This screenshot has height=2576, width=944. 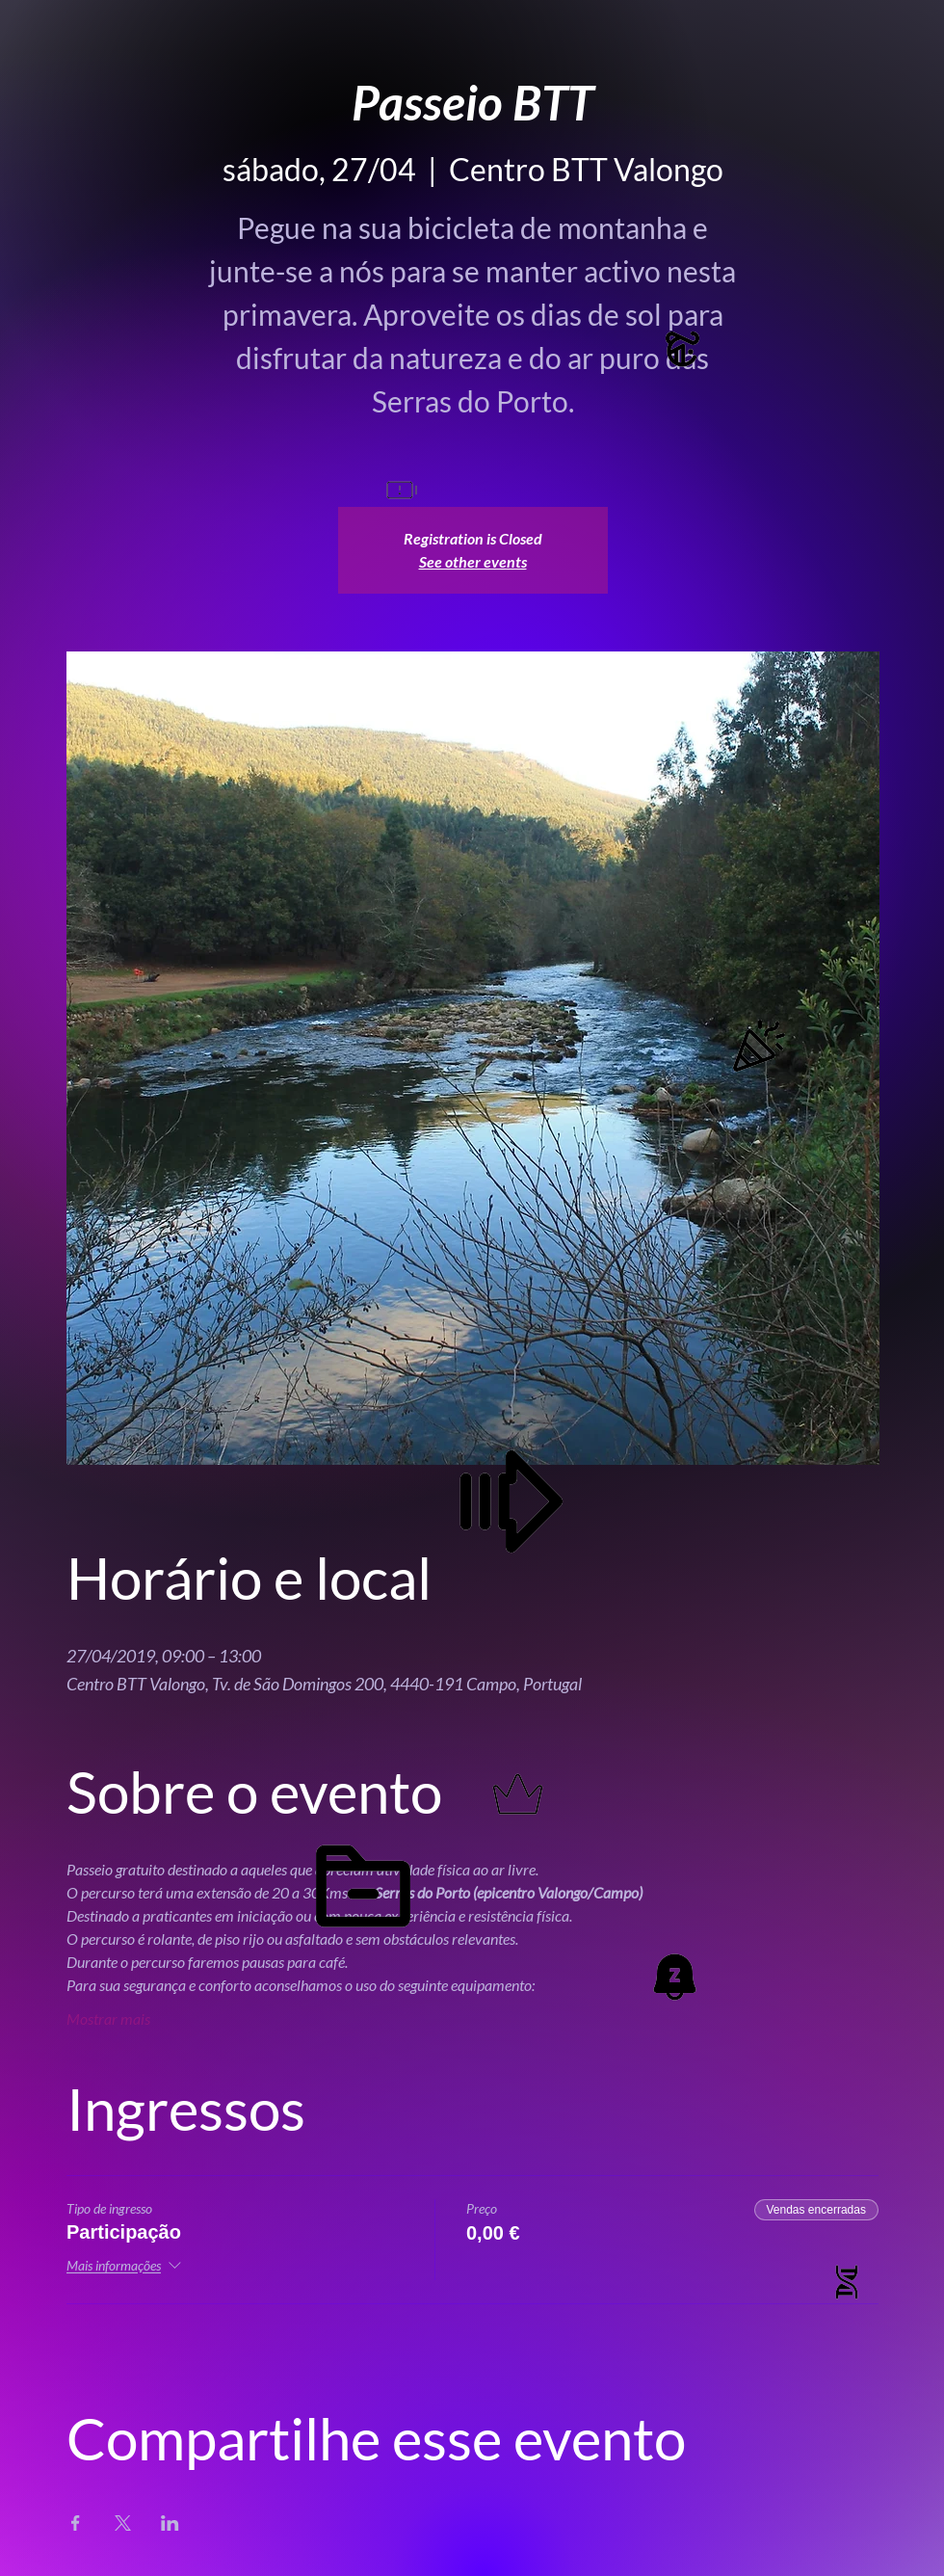 What do you see at coordinates (847, 2282) in the screenshot?
I see `access genetic or biological information` at bounding box center [847, 2282].